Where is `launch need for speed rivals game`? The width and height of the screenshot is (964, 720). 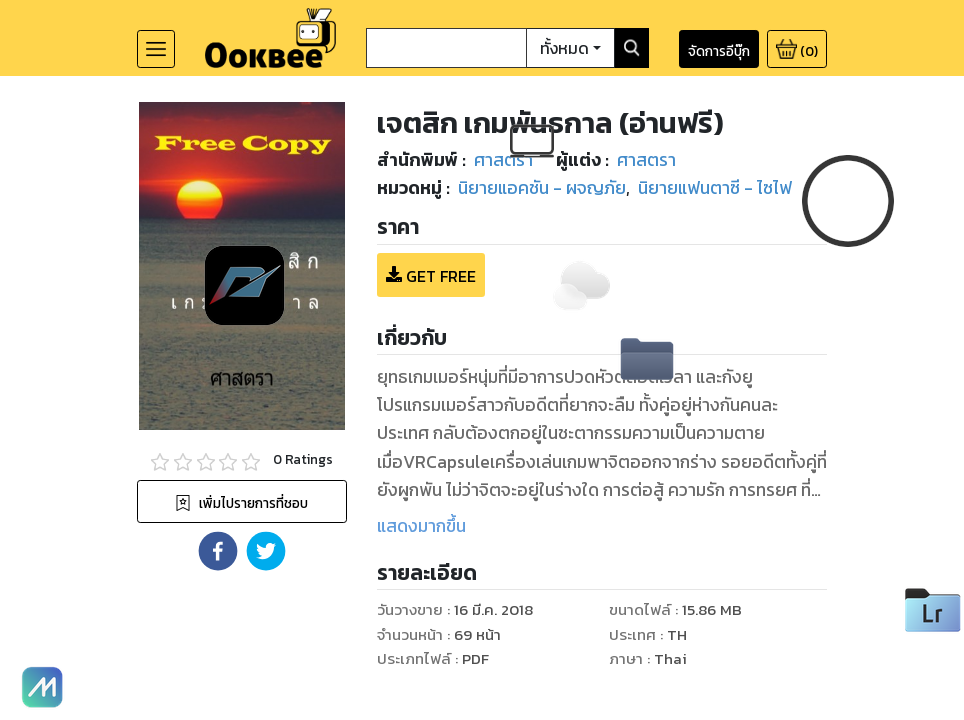
launch need for speed rivals game is located at coordinates (244, 285).